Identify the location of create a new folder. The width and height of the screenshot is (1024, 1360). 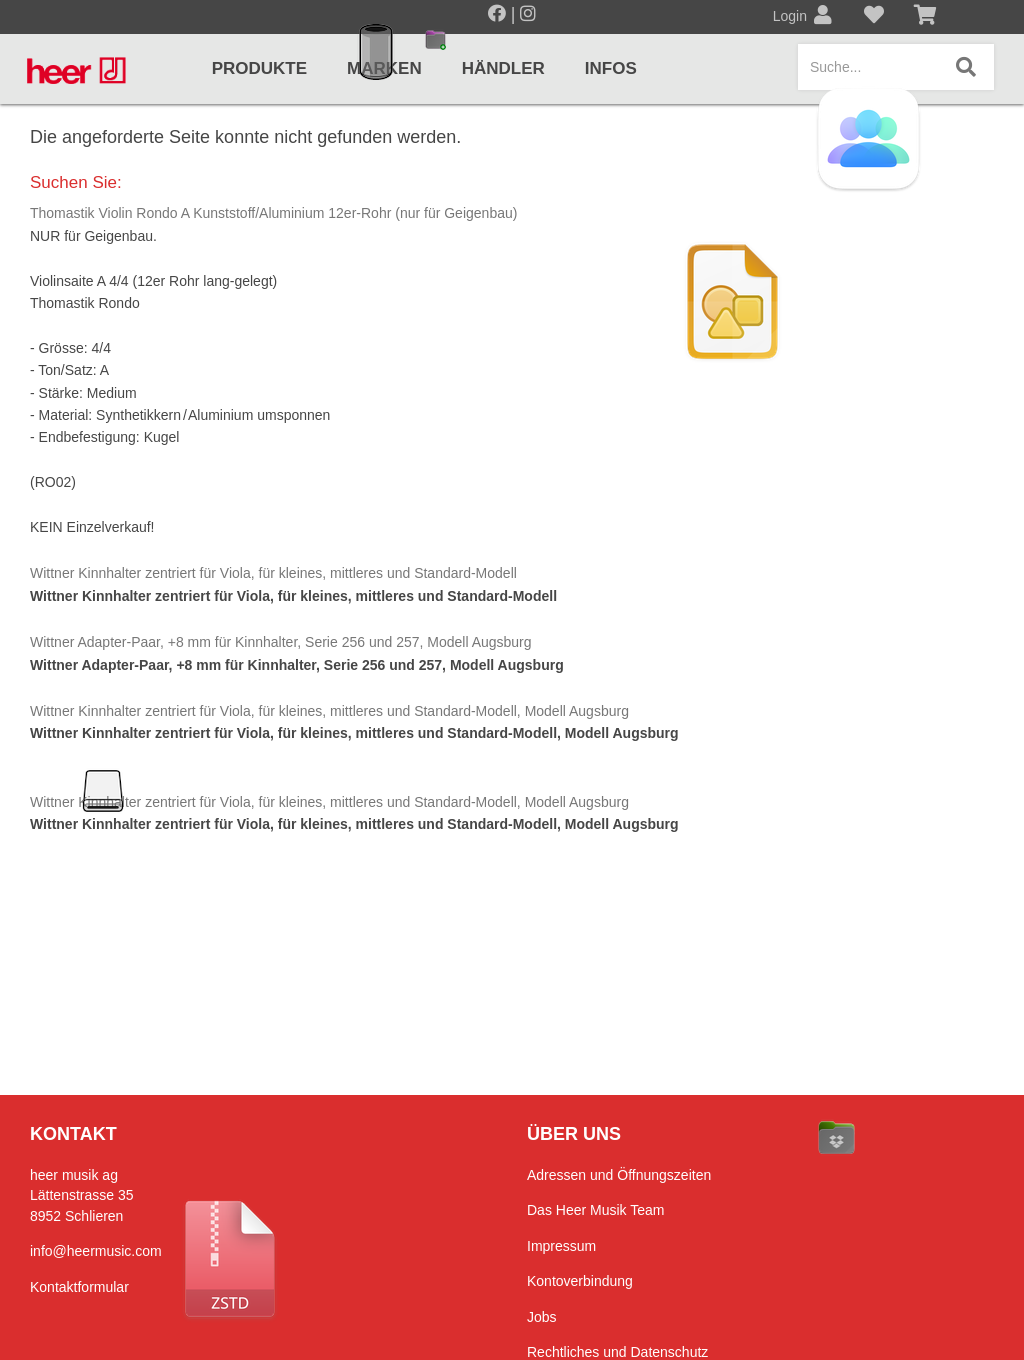
(435, 39).